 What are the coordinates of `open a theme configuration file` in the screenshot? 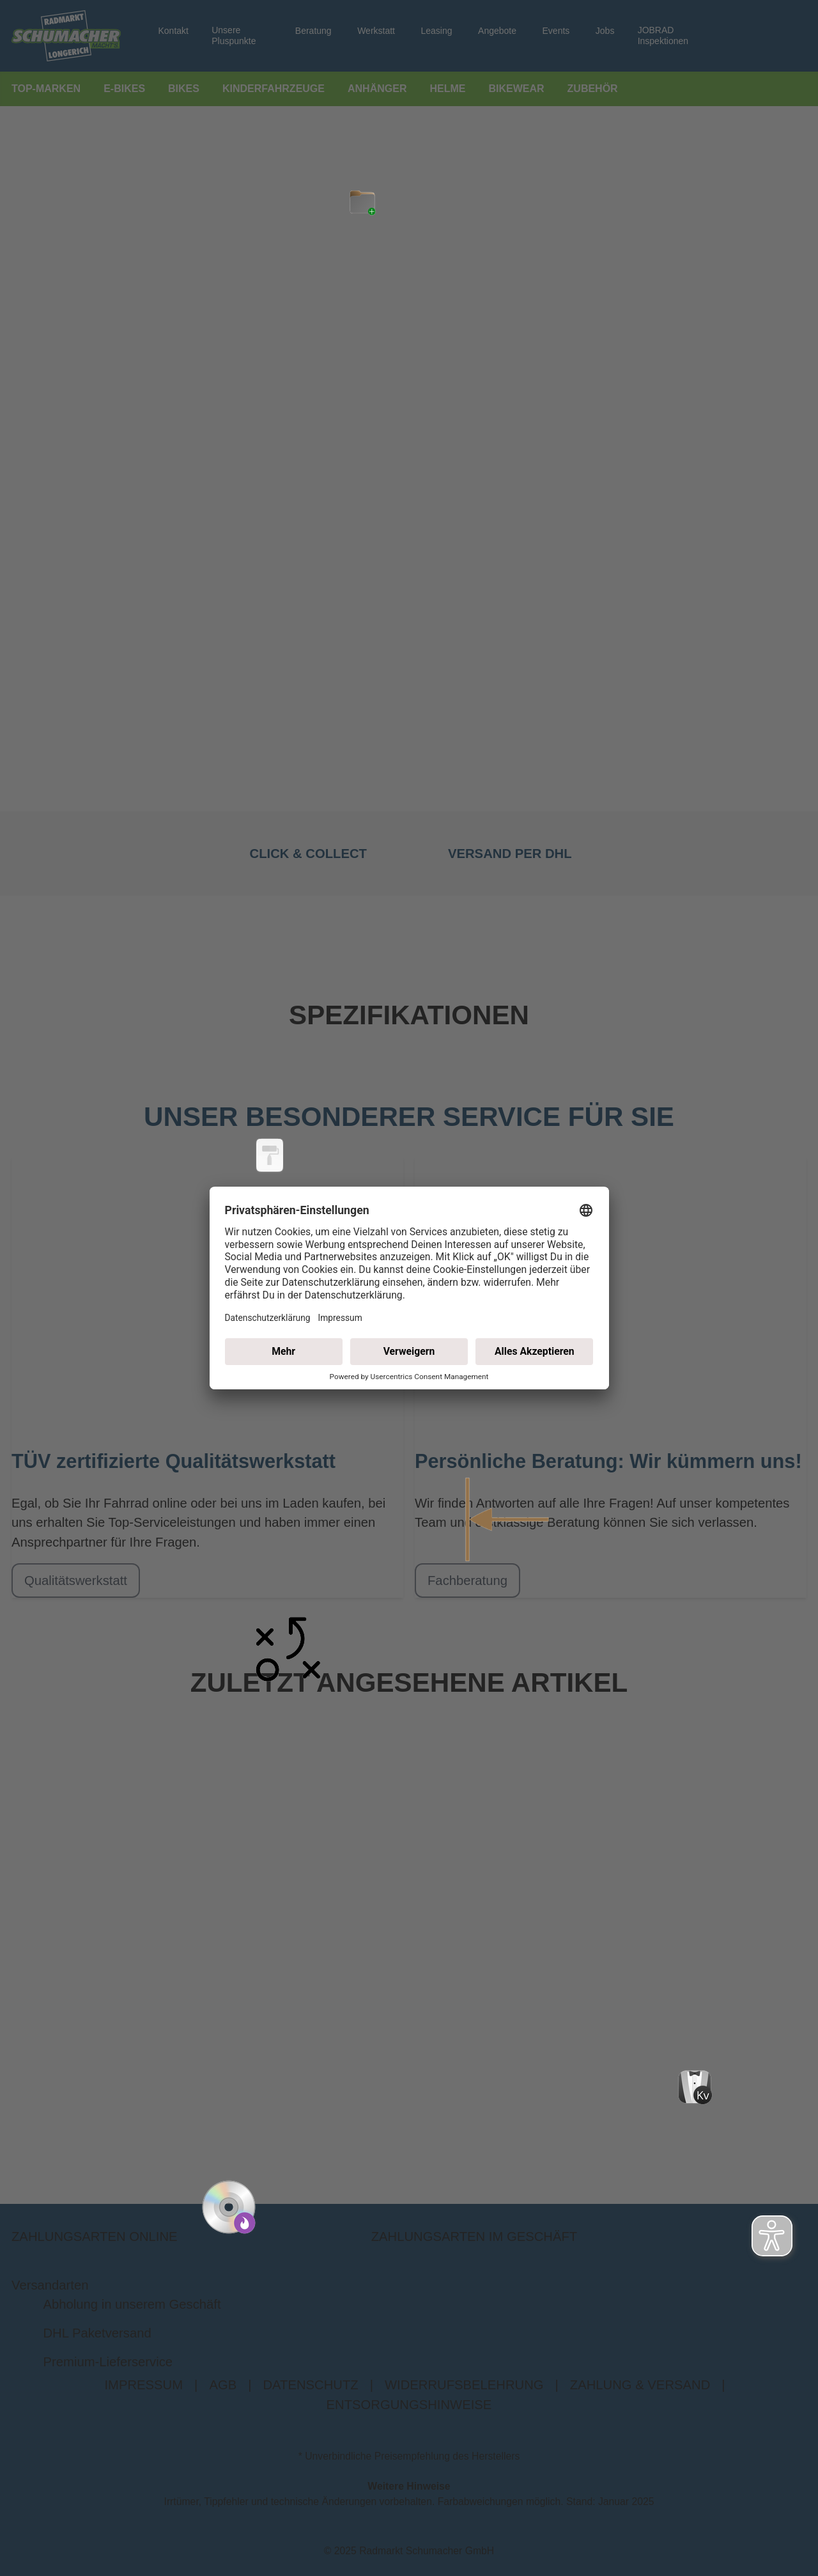 It's located at (270, 1155).